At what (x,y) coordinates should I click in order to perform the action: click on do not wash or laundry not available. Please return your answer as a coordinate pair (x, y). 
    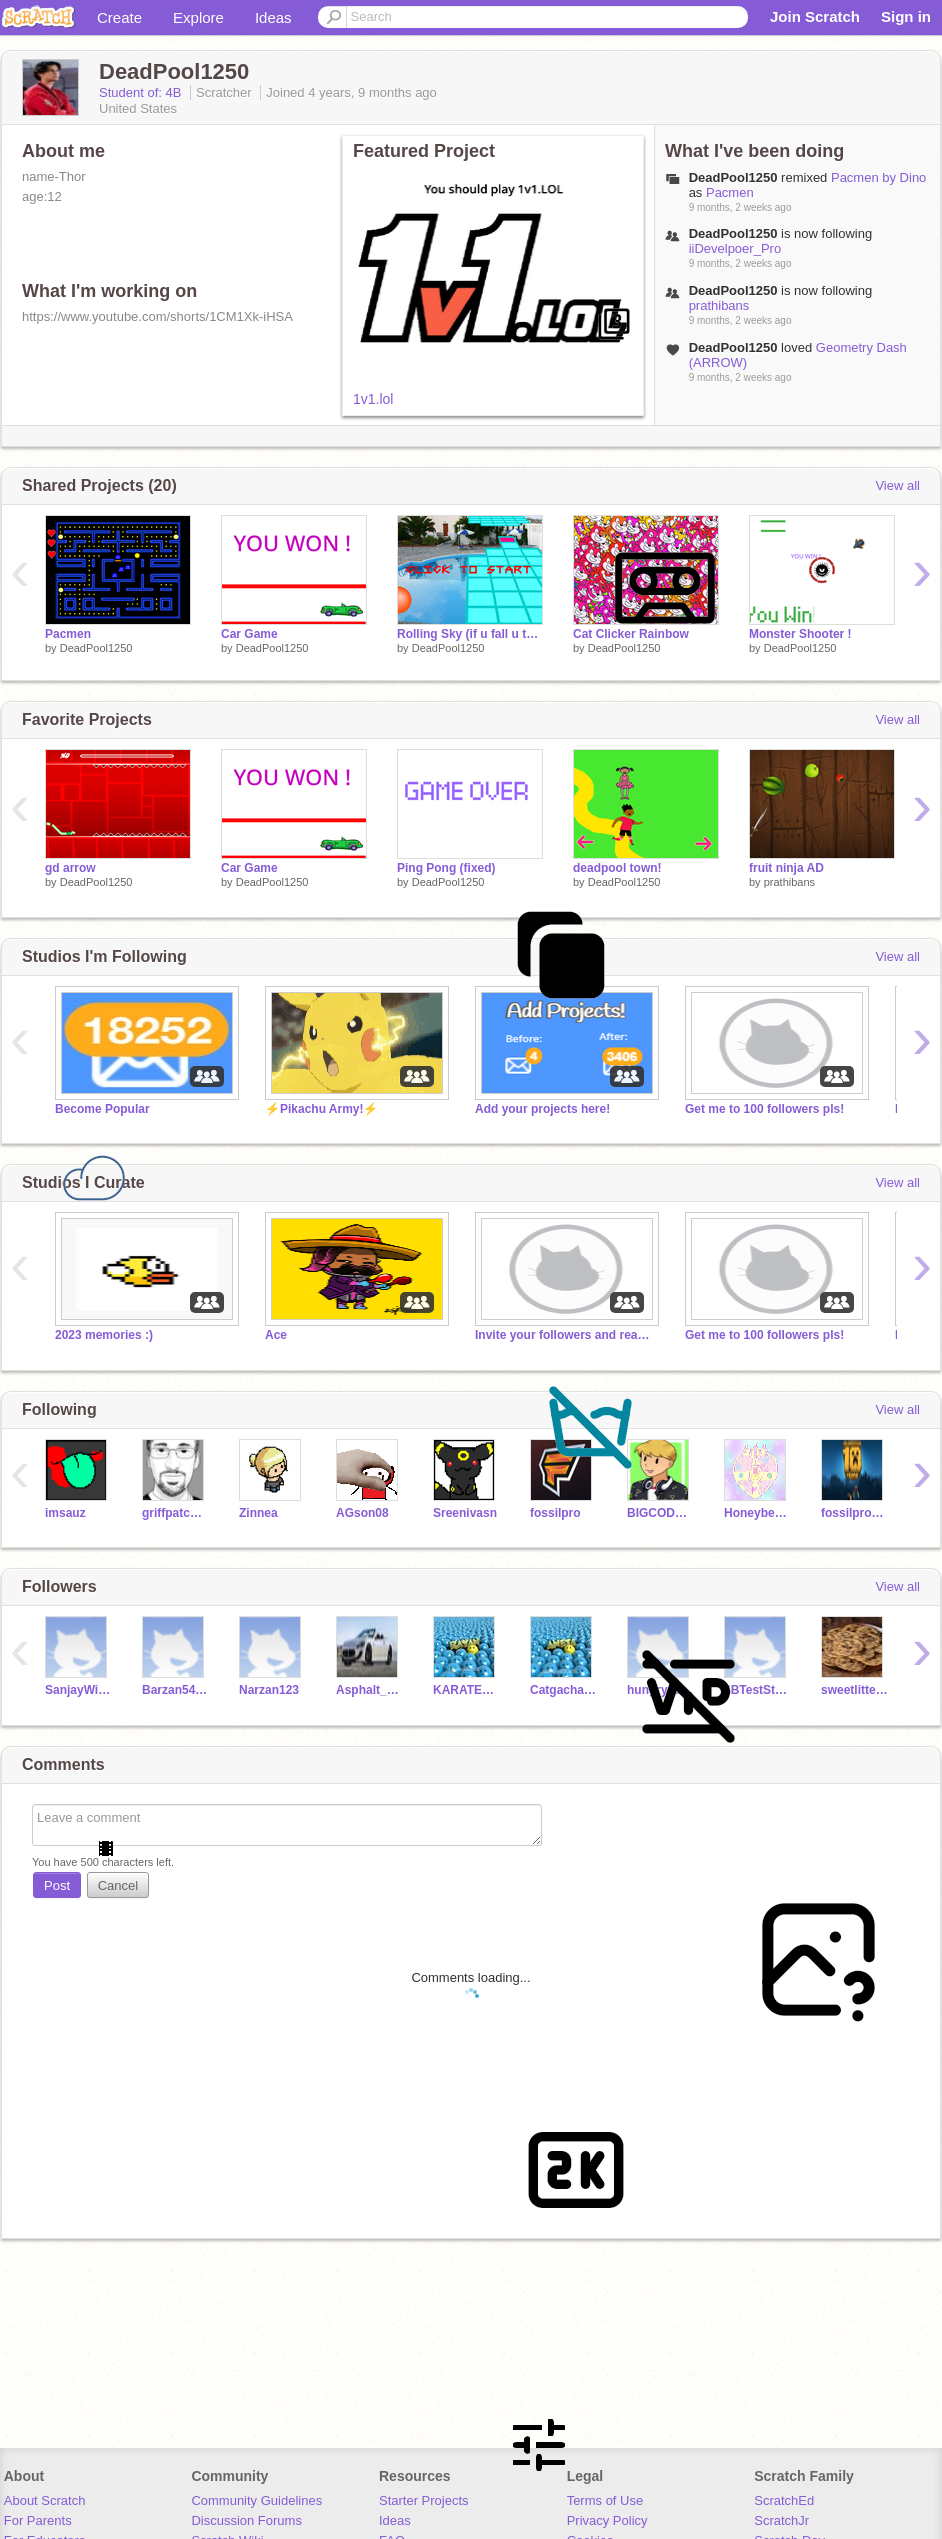
    Looking at the image, I should click on (590, 1427).